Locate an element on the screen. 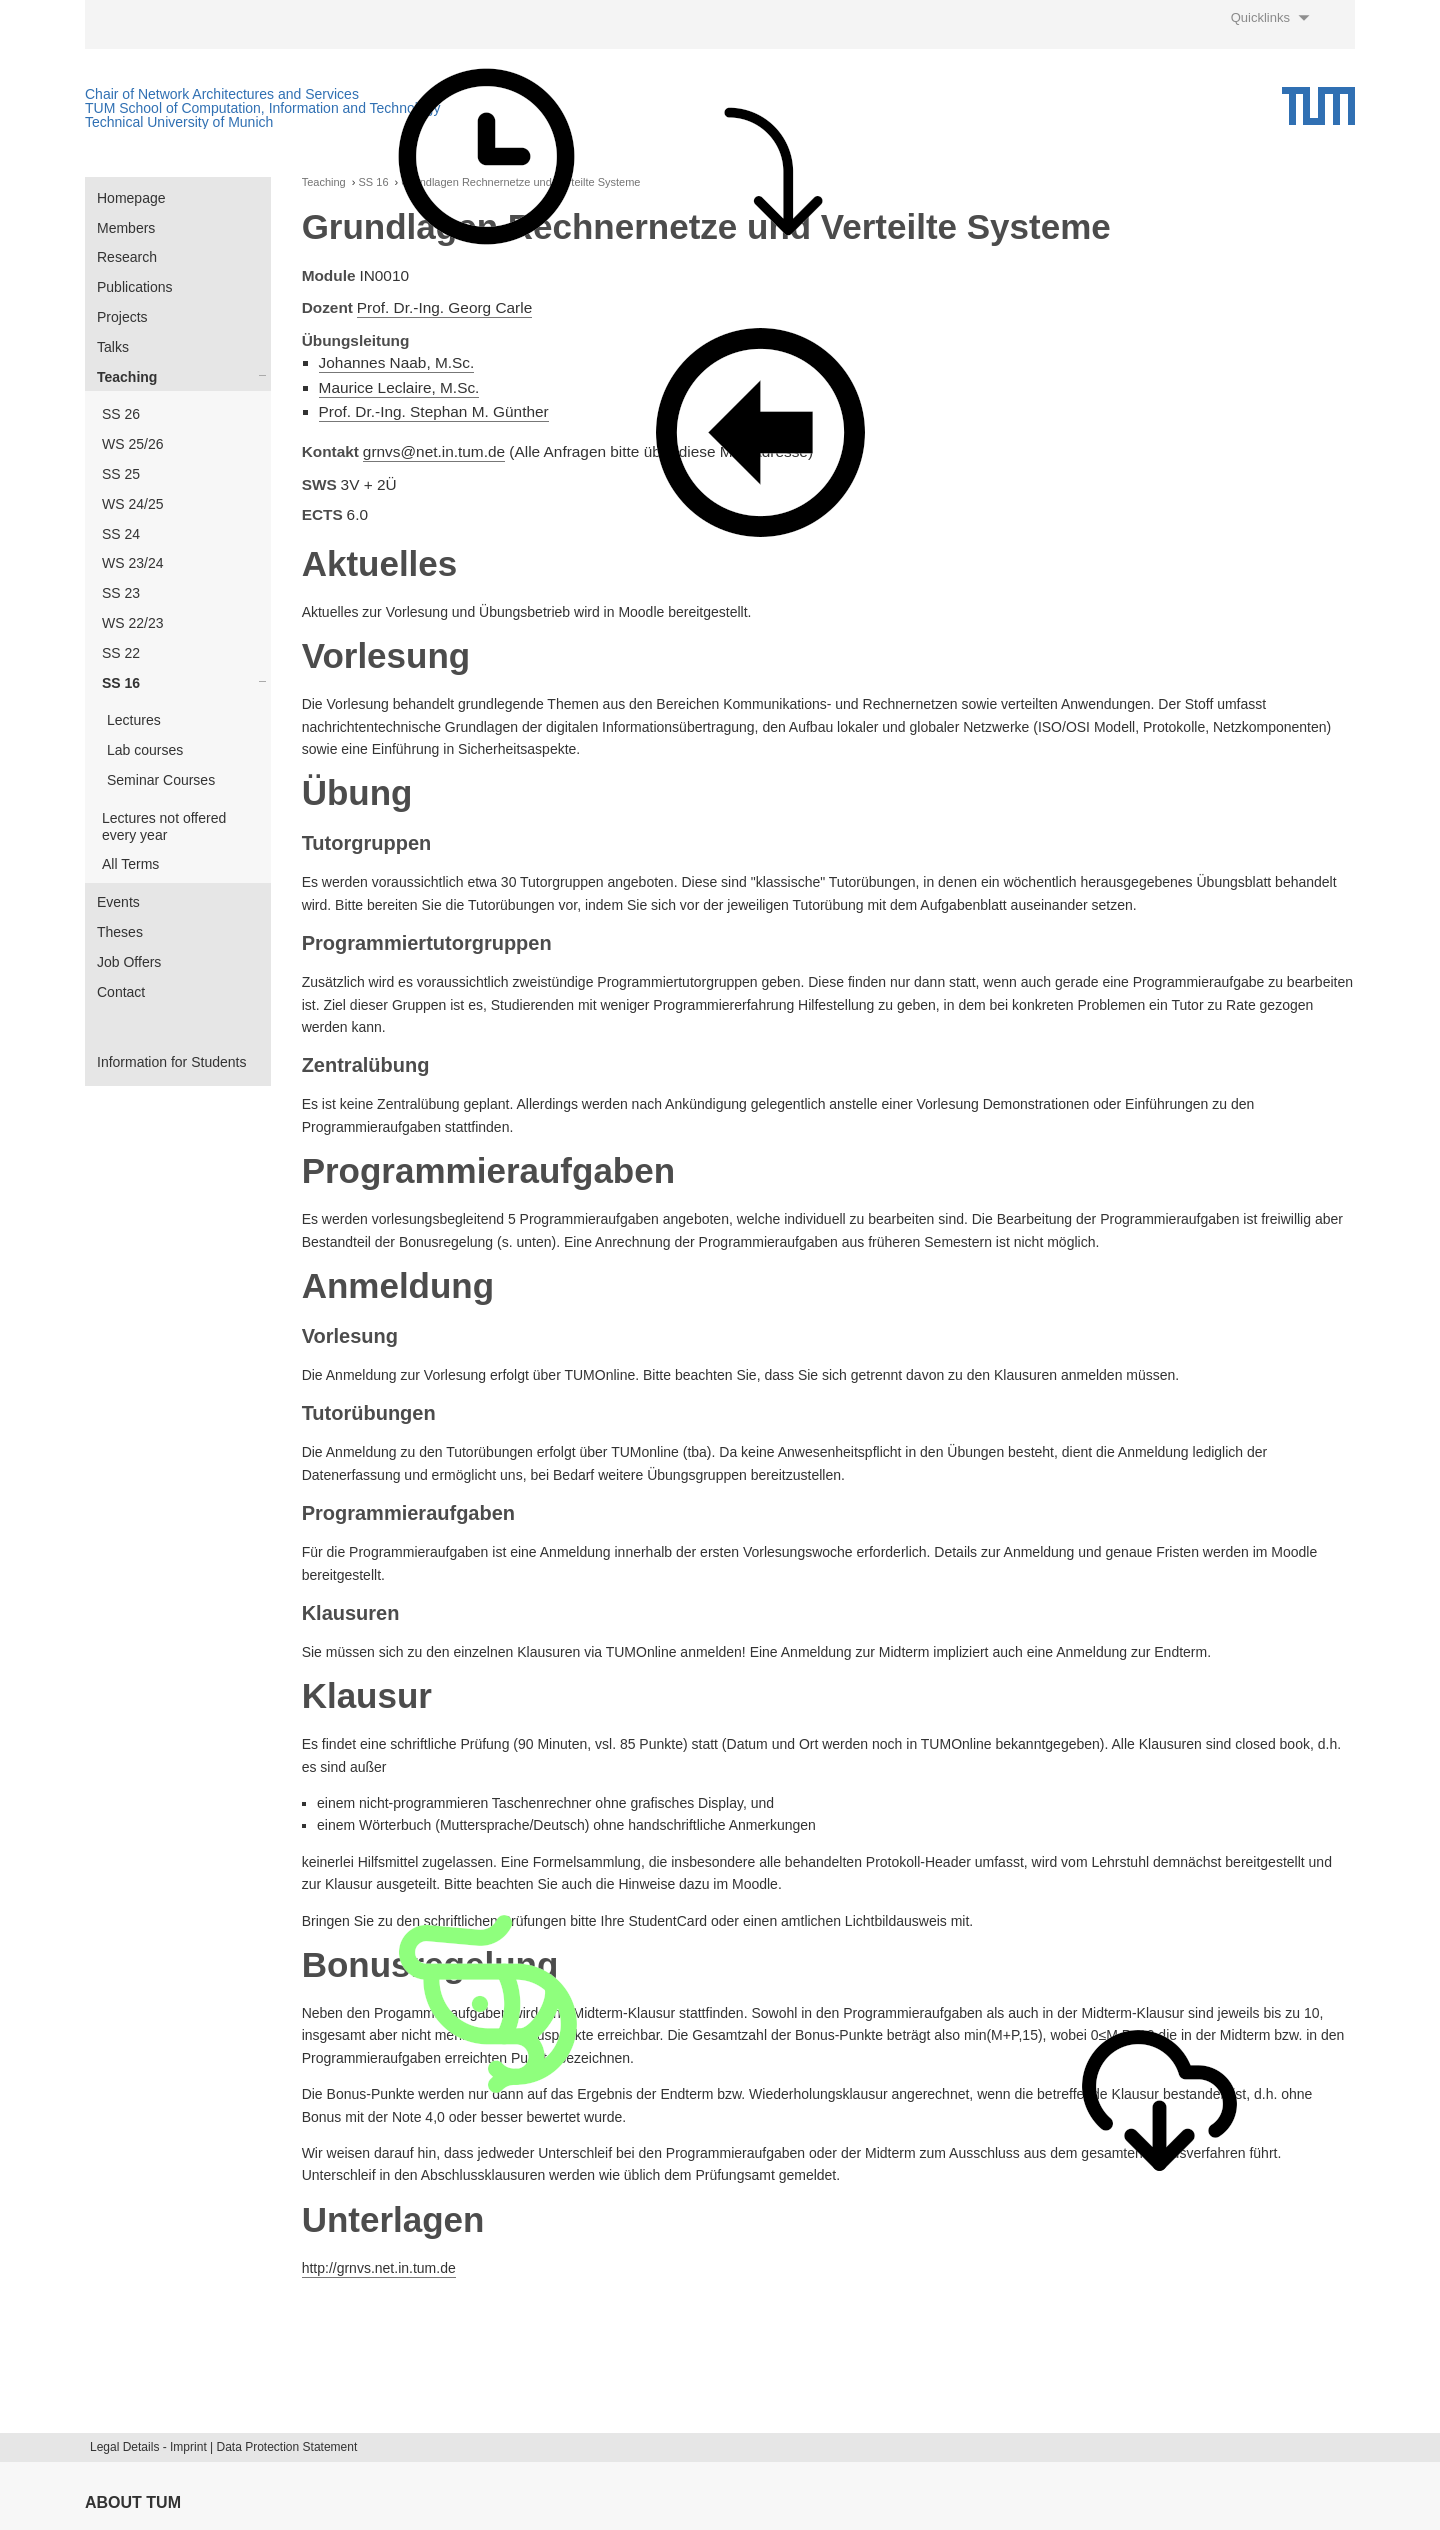 The height and width of the screenshot is (2530, 1440). indicates seafood or shellfish menu category is located at coordinates (488, 2004).